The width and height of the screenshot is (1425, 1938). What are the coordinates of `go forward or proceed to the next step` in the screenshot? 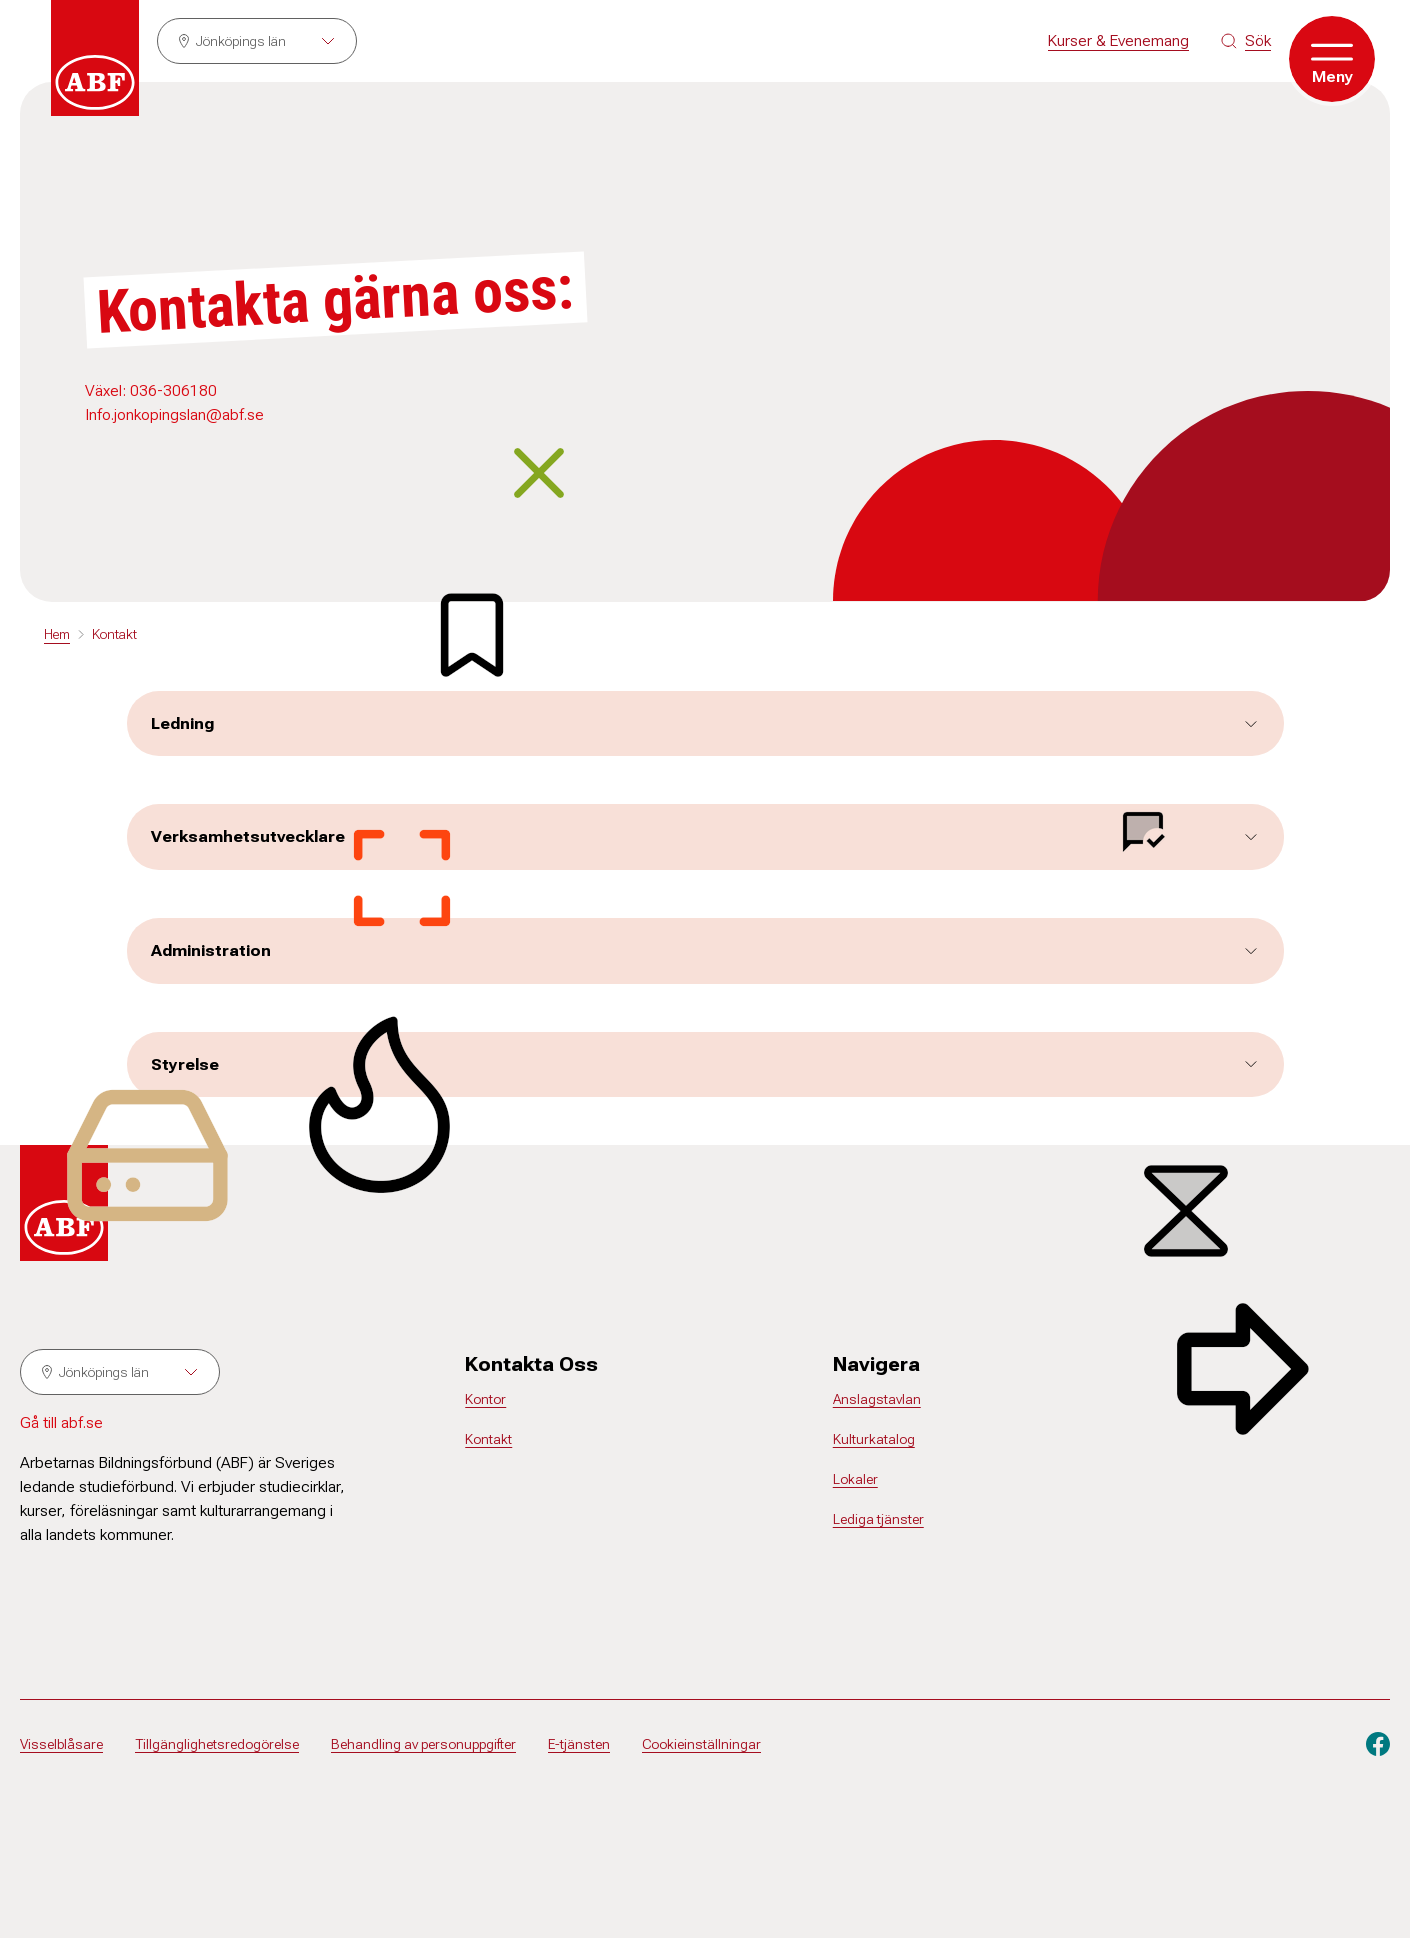 It's located at (1238, 1369).